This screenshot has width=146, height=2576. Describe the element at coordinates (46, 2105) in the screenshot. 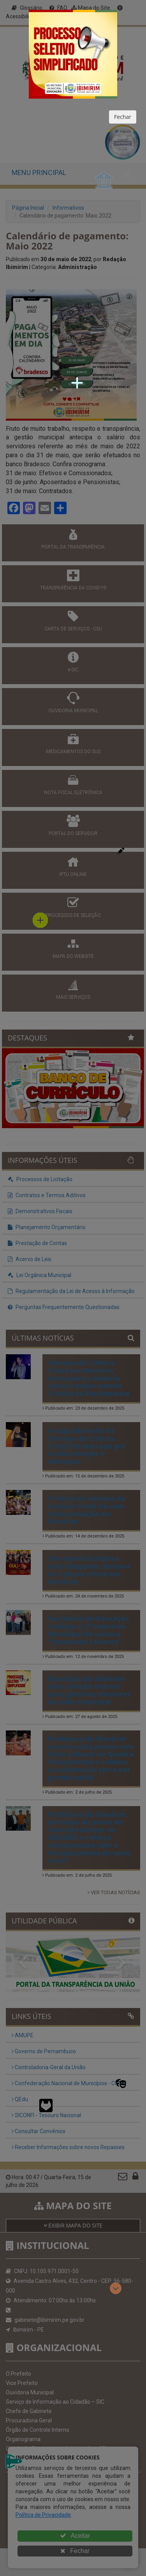

I see `open GitLab` at that location.